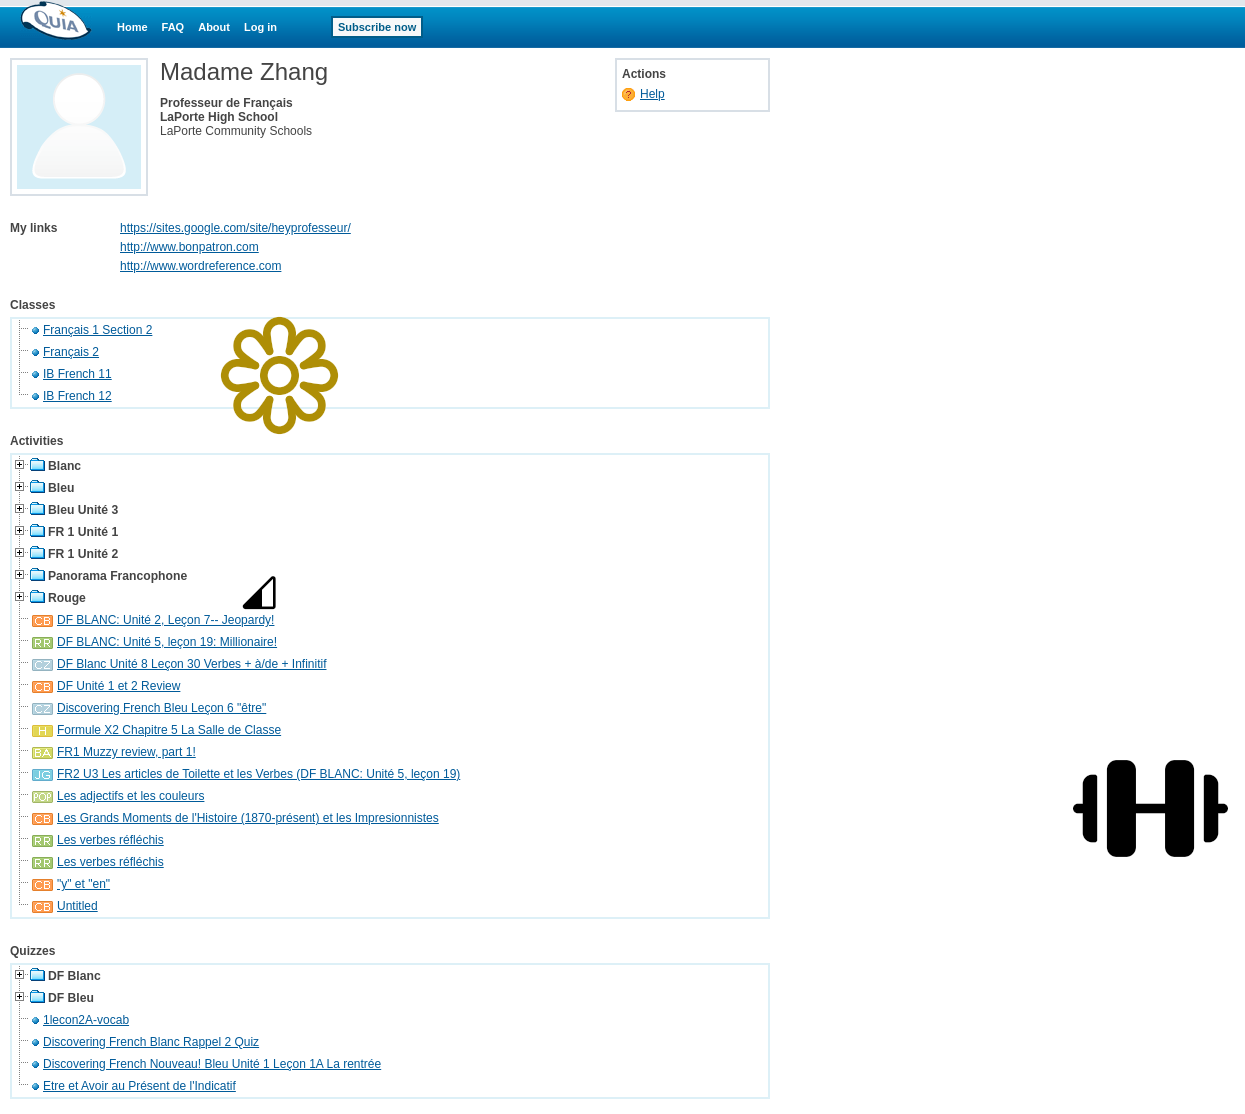  I want to click on access workout or fitness features, so click(1150, 808).